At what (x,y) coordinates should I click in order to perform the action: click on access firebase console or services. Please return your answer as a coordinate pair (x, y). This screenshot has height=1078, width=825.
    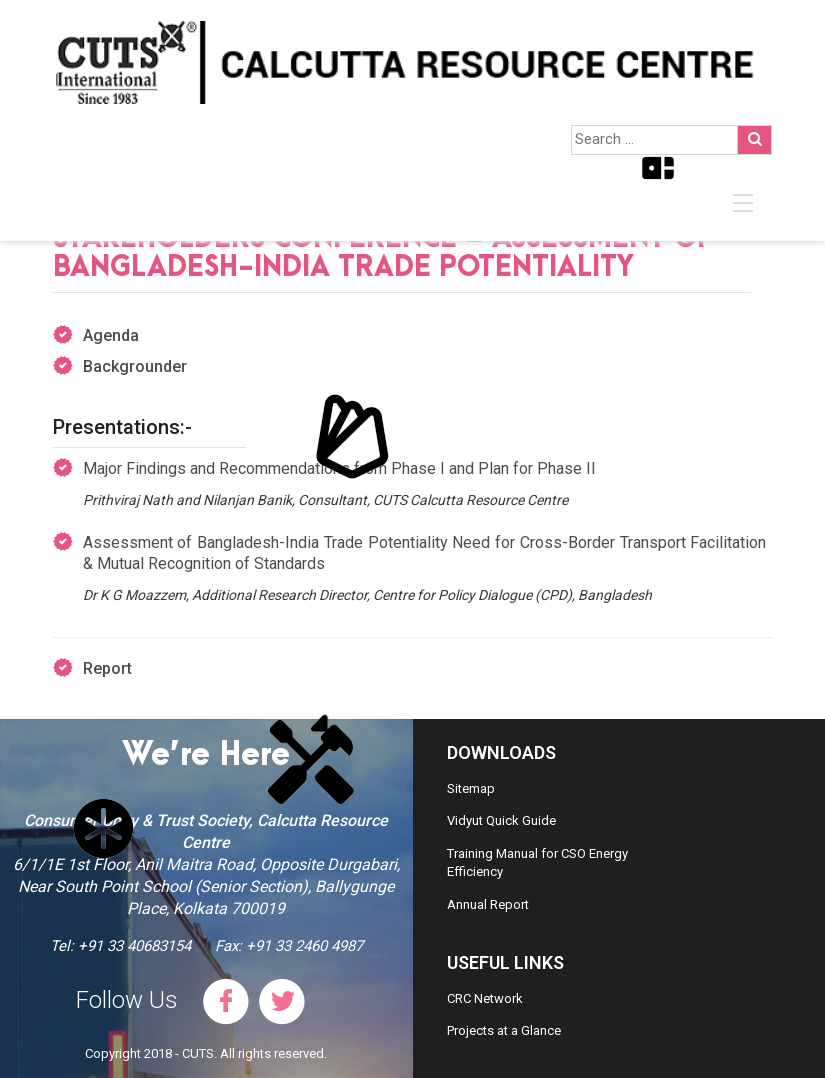
    Looking at the image, I should click on (352, 436).